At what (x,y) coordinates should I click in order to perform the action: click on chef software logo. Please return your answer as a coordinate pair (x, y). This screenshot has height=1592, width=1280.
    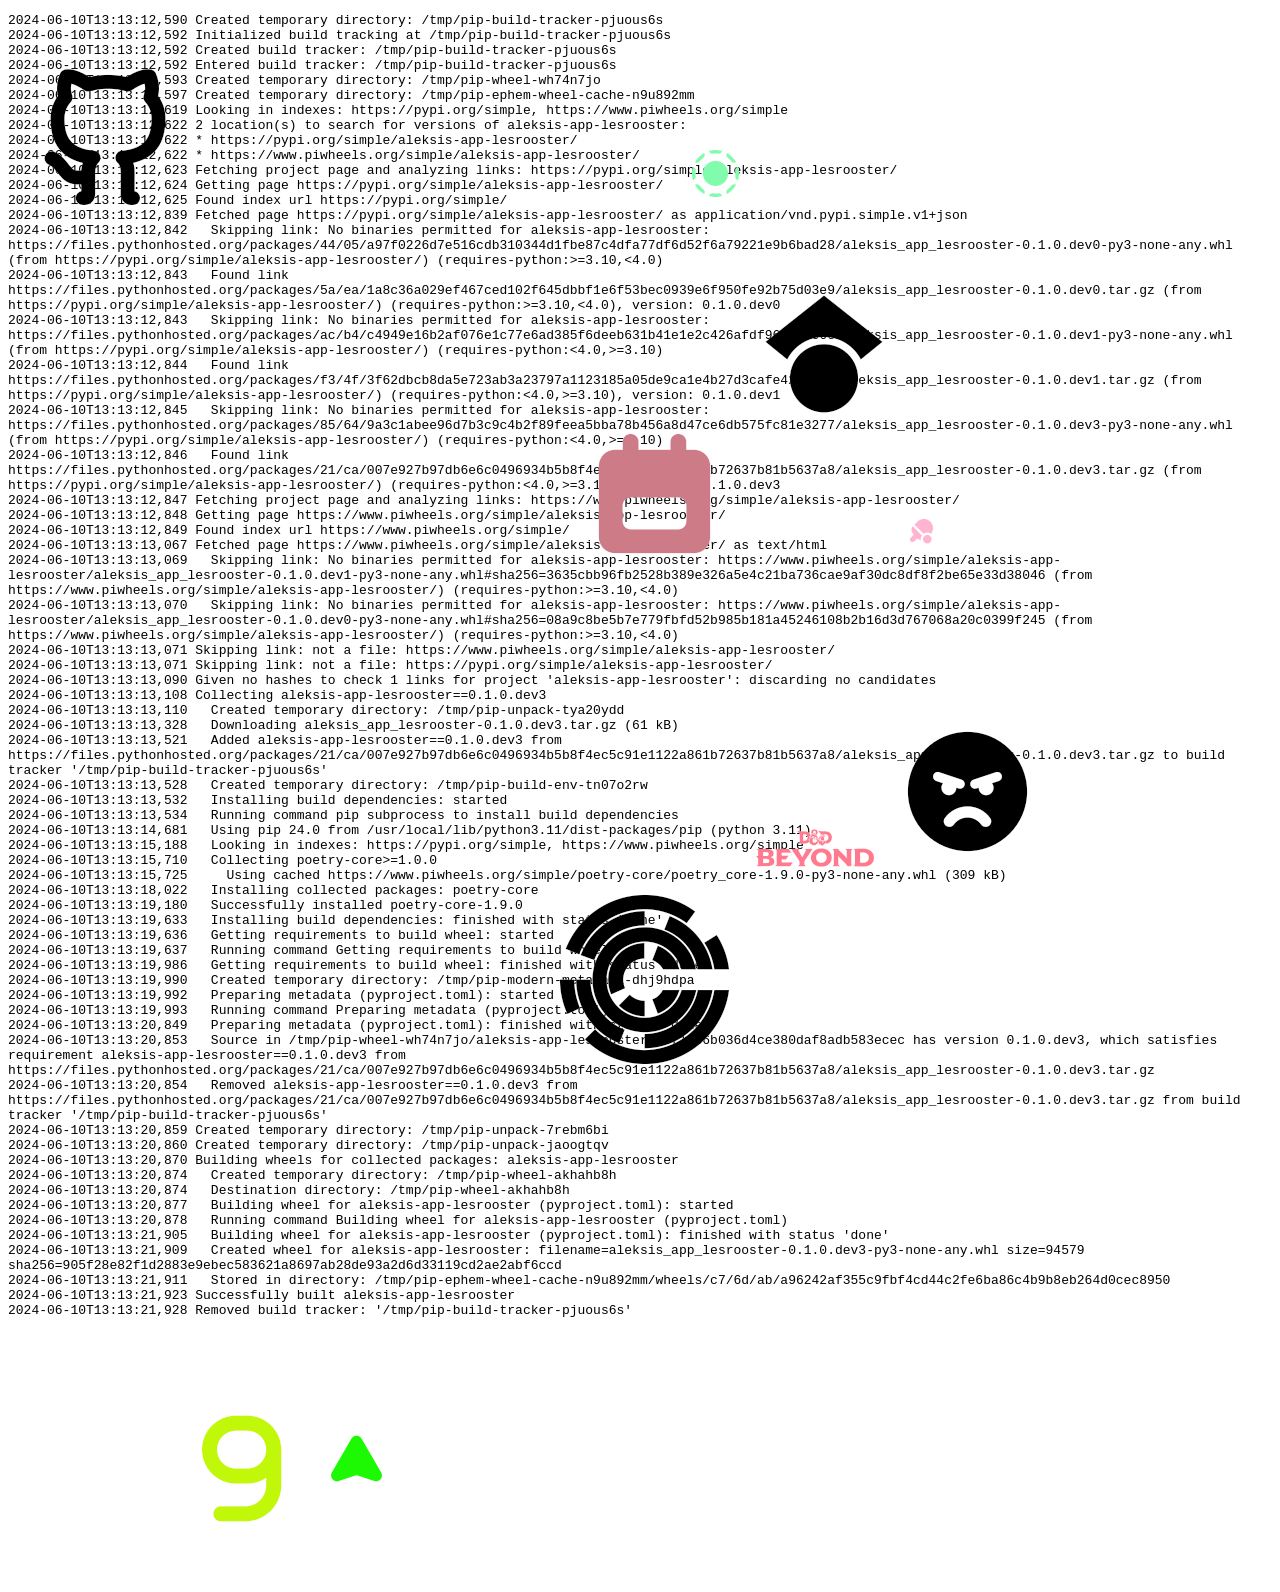
    Looking at the image, I should click on (644, 979).